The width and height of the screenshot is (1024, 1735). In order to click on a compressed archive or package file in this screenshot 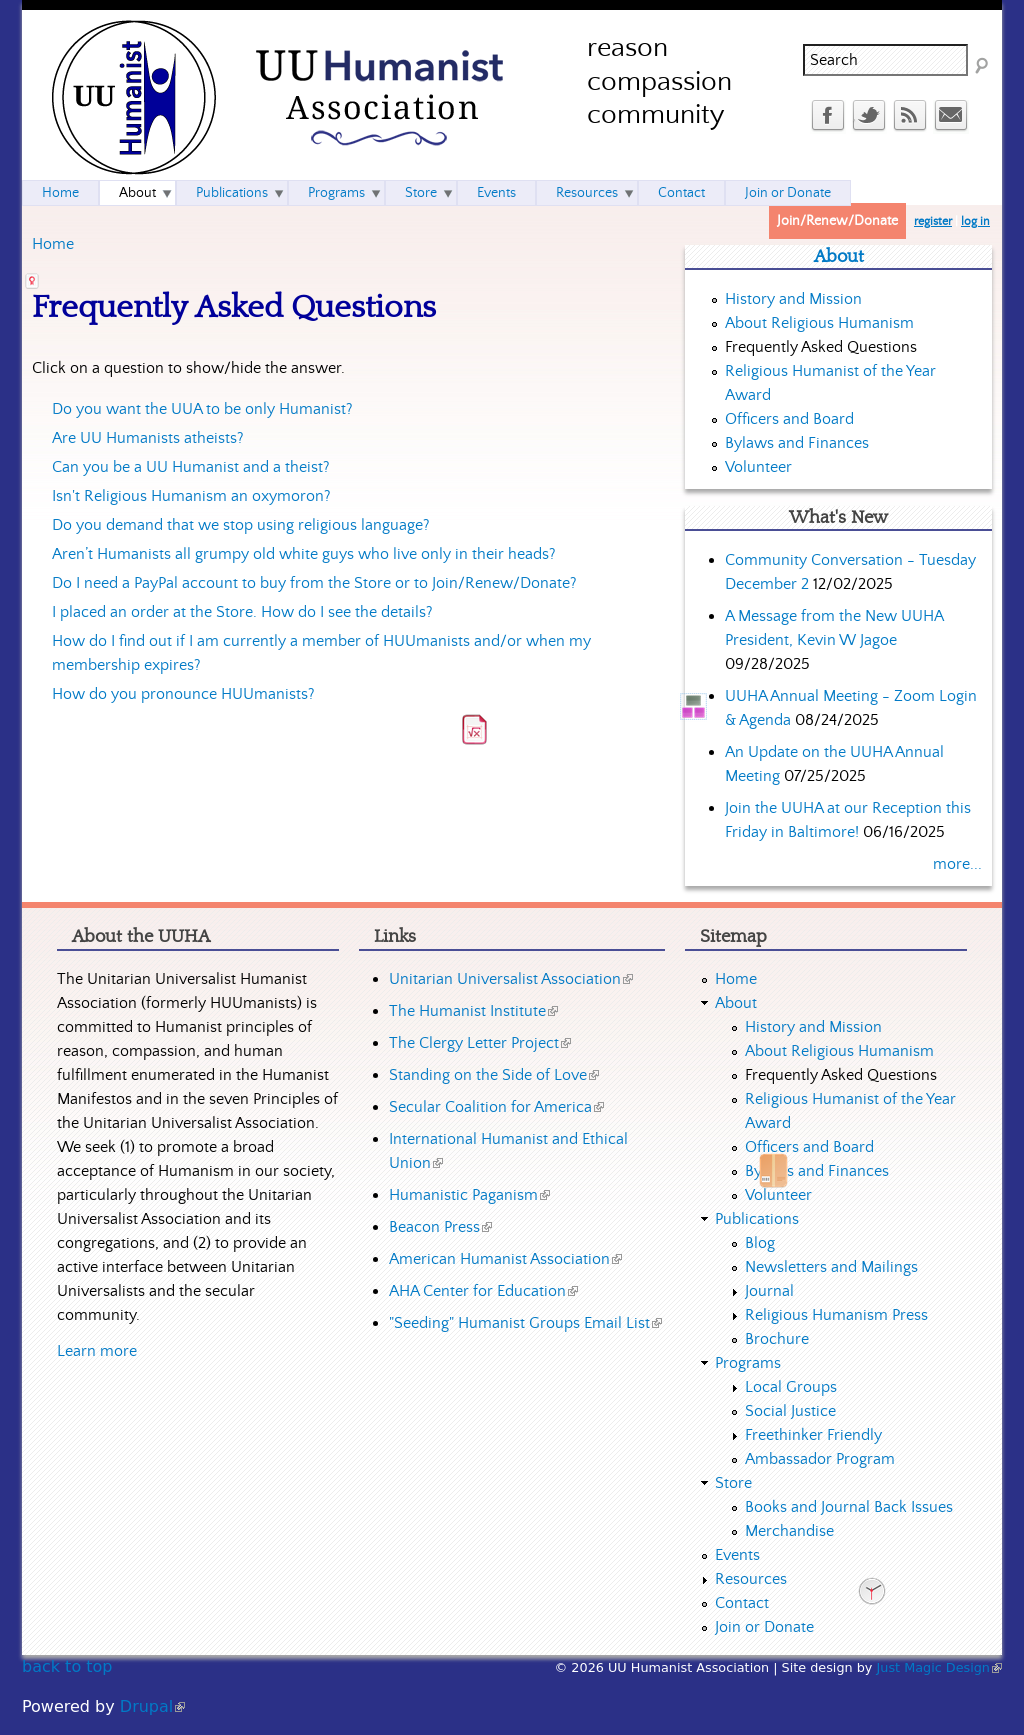, I will do `click(773, 1170)`.